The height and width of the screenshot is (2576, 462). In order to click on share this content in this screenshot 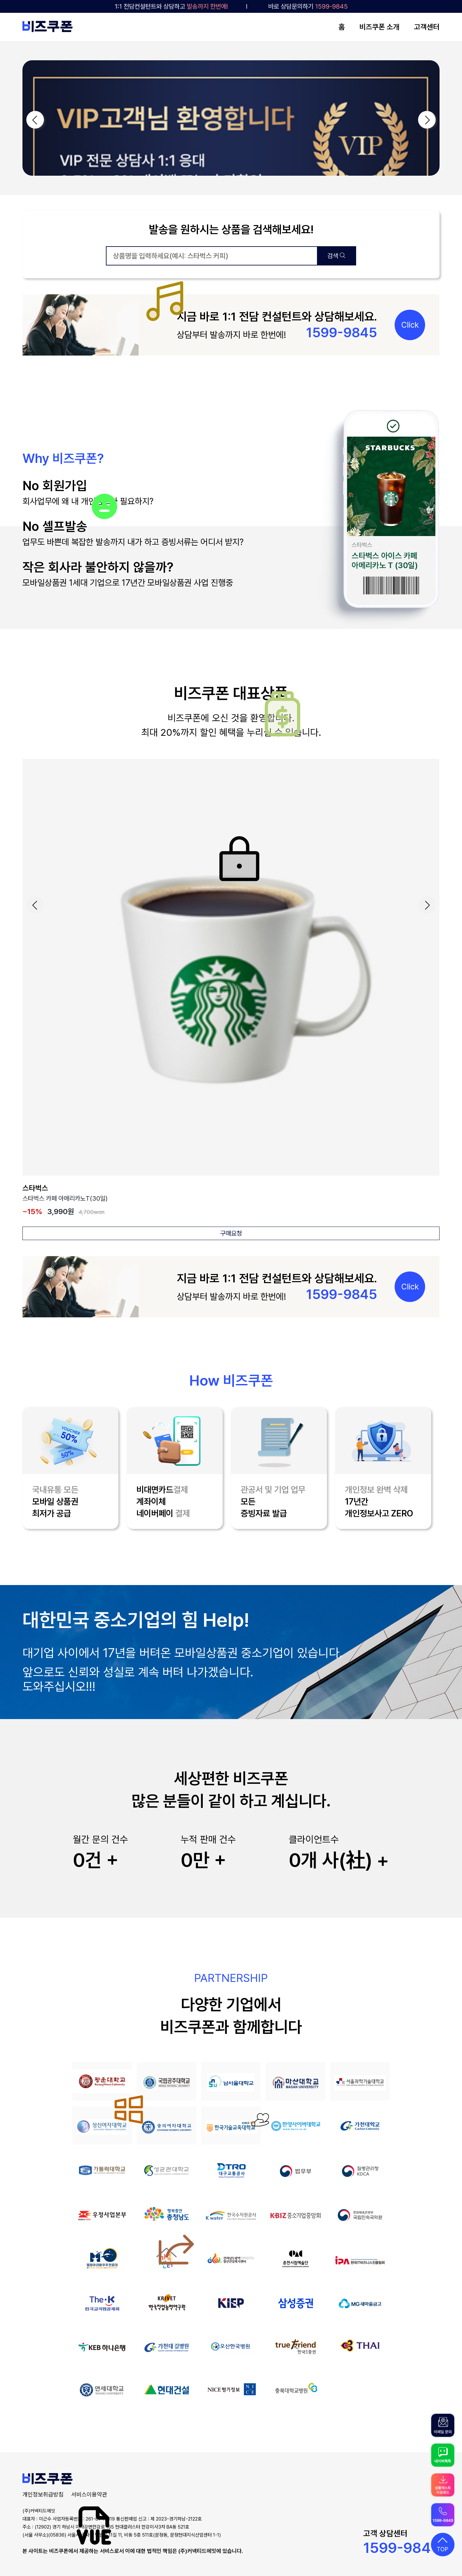, I will do `click(176, 2248)`.